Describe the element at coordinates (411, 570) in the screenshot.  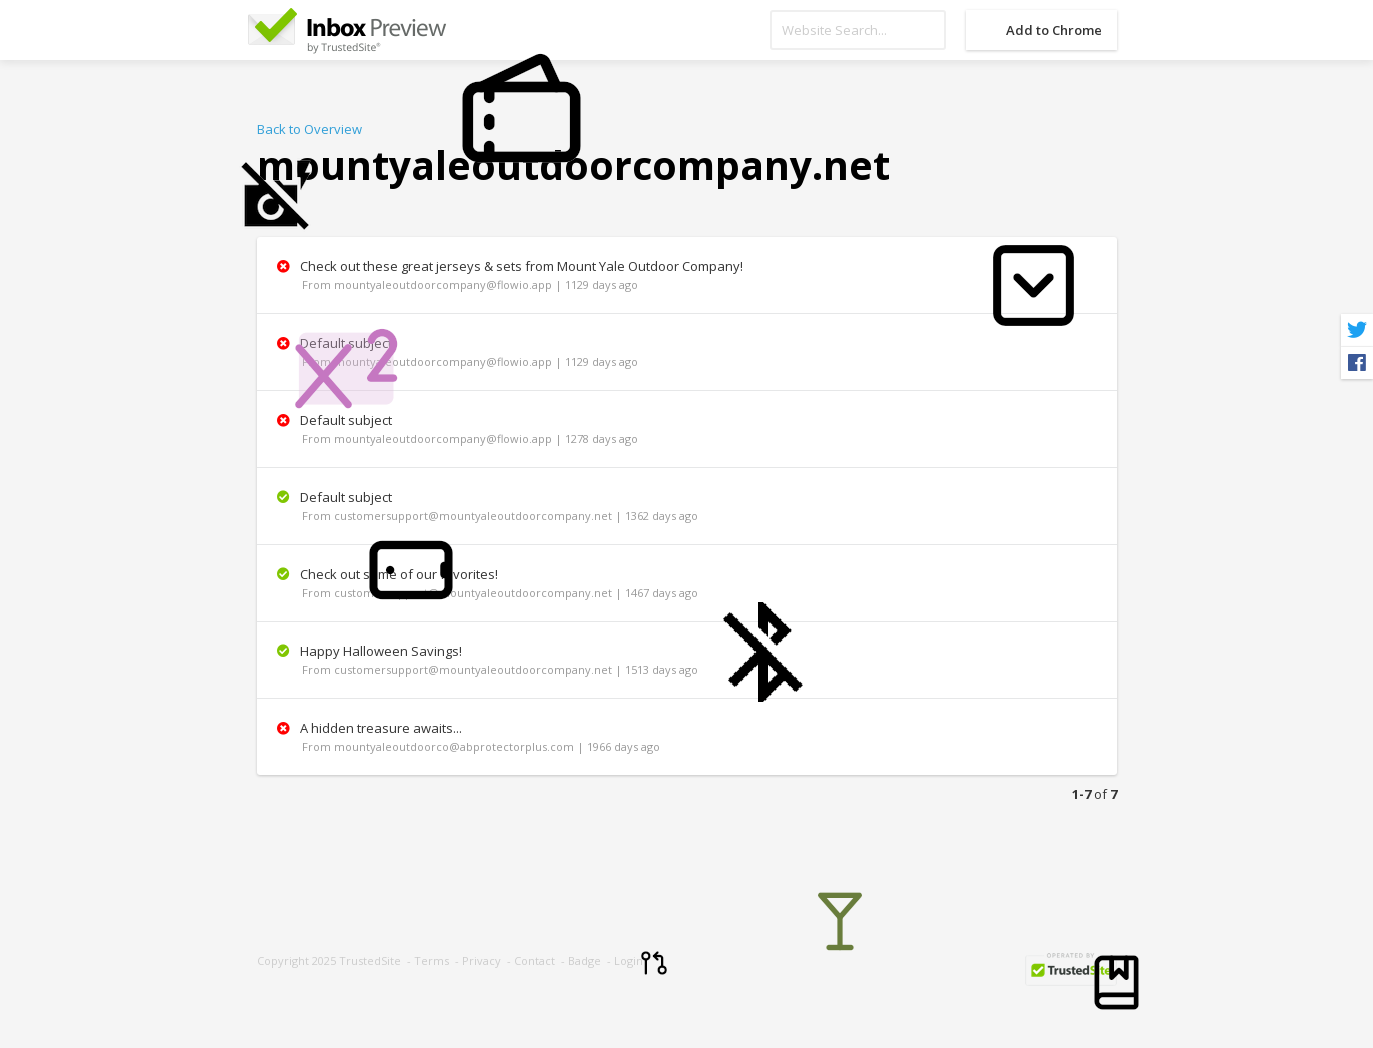
I see `rotate device to landscape mode` at that location.